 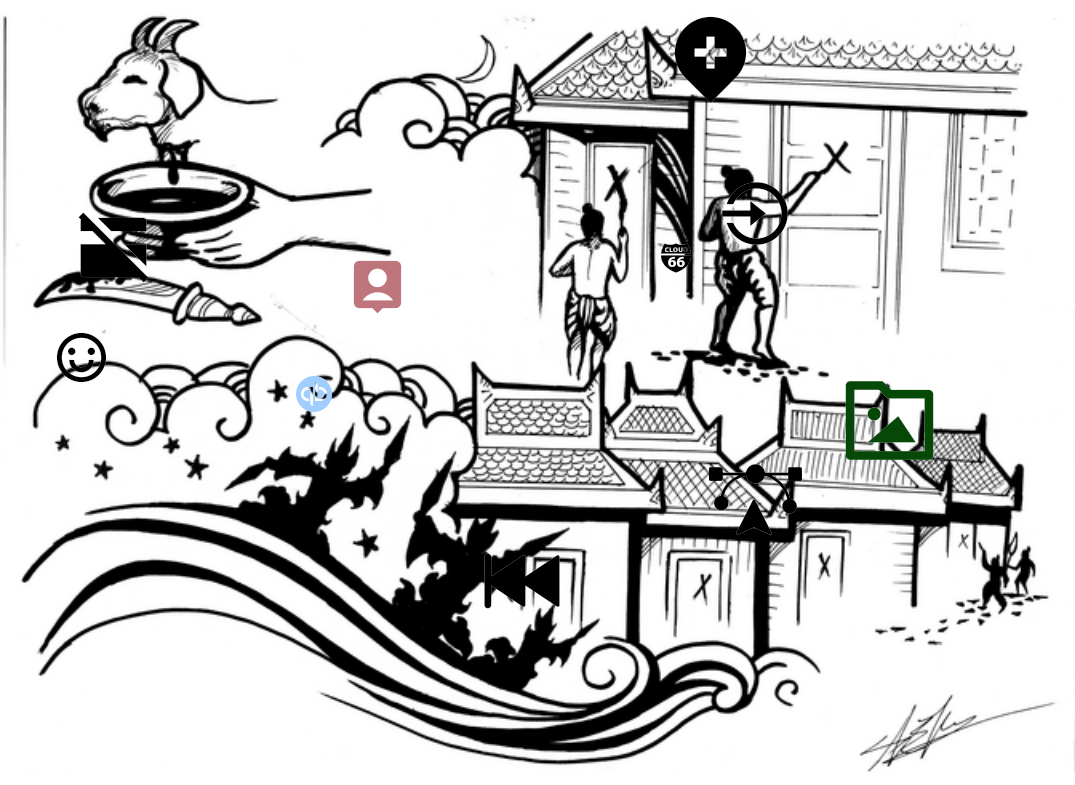 I want to click on log in to your account, so click(x=756, y=213).